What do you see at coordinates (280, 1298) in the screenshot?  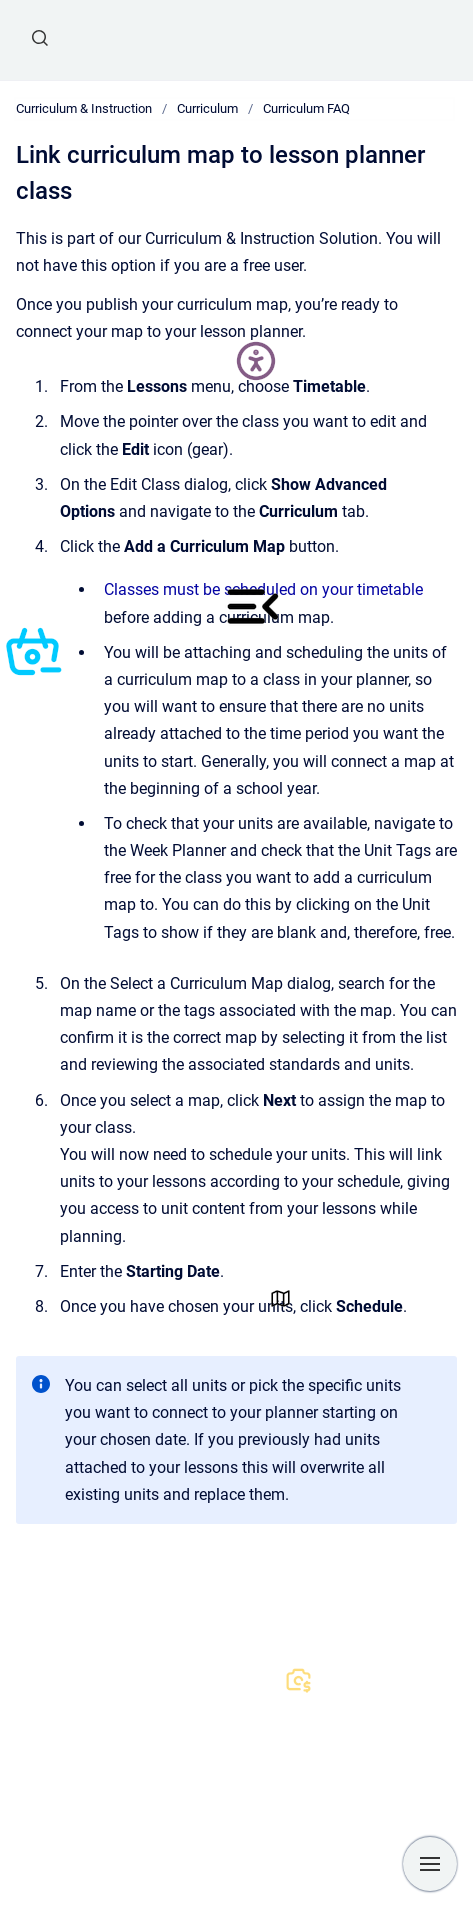 I see `view map or navigation` at bounding box center [280, 1298].